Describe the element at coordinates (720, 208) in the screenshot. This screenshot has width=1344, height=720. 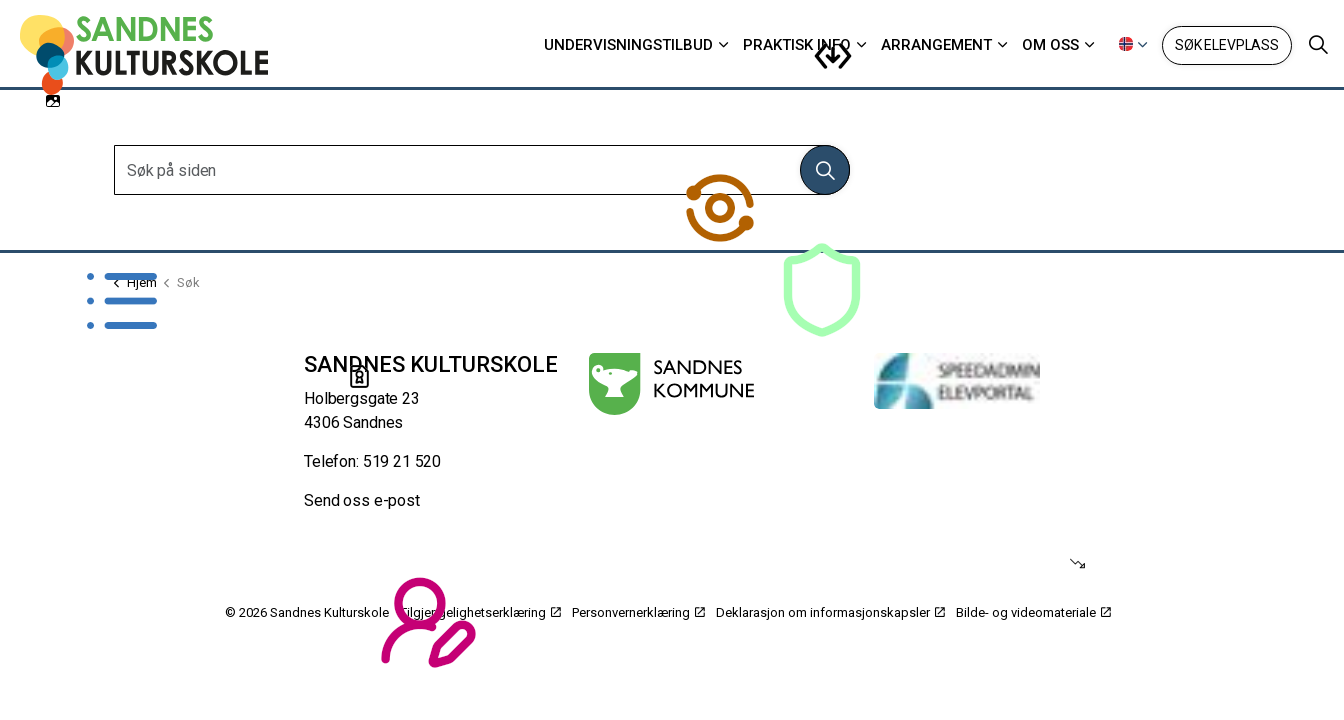
I see `analyze data or run diagnostics` at that location.